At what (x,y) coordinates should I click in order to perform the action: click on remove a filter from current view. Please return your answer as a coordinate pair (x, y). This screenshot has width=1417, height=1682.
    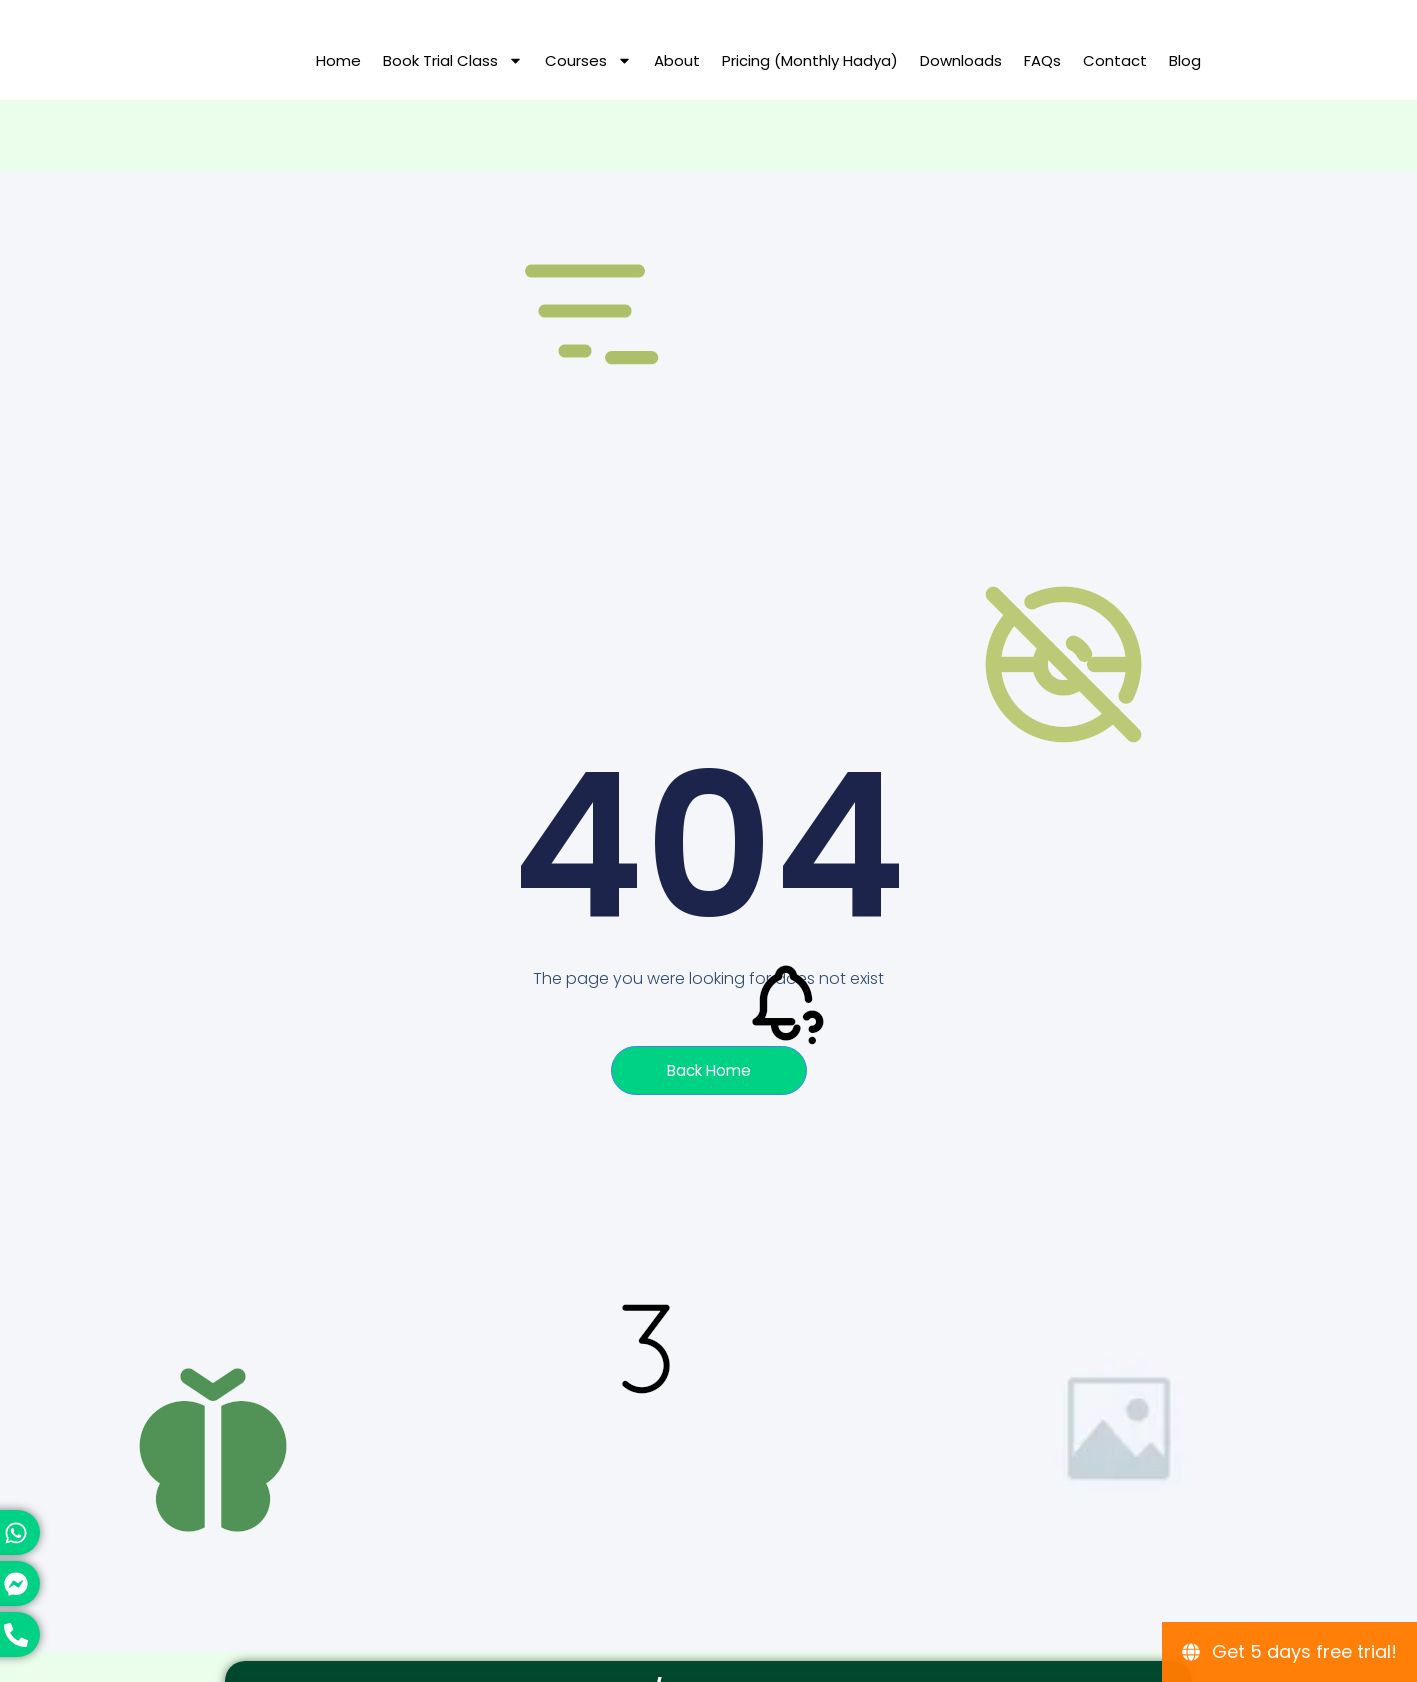
    Looking at the image, I should click on (585, 311).